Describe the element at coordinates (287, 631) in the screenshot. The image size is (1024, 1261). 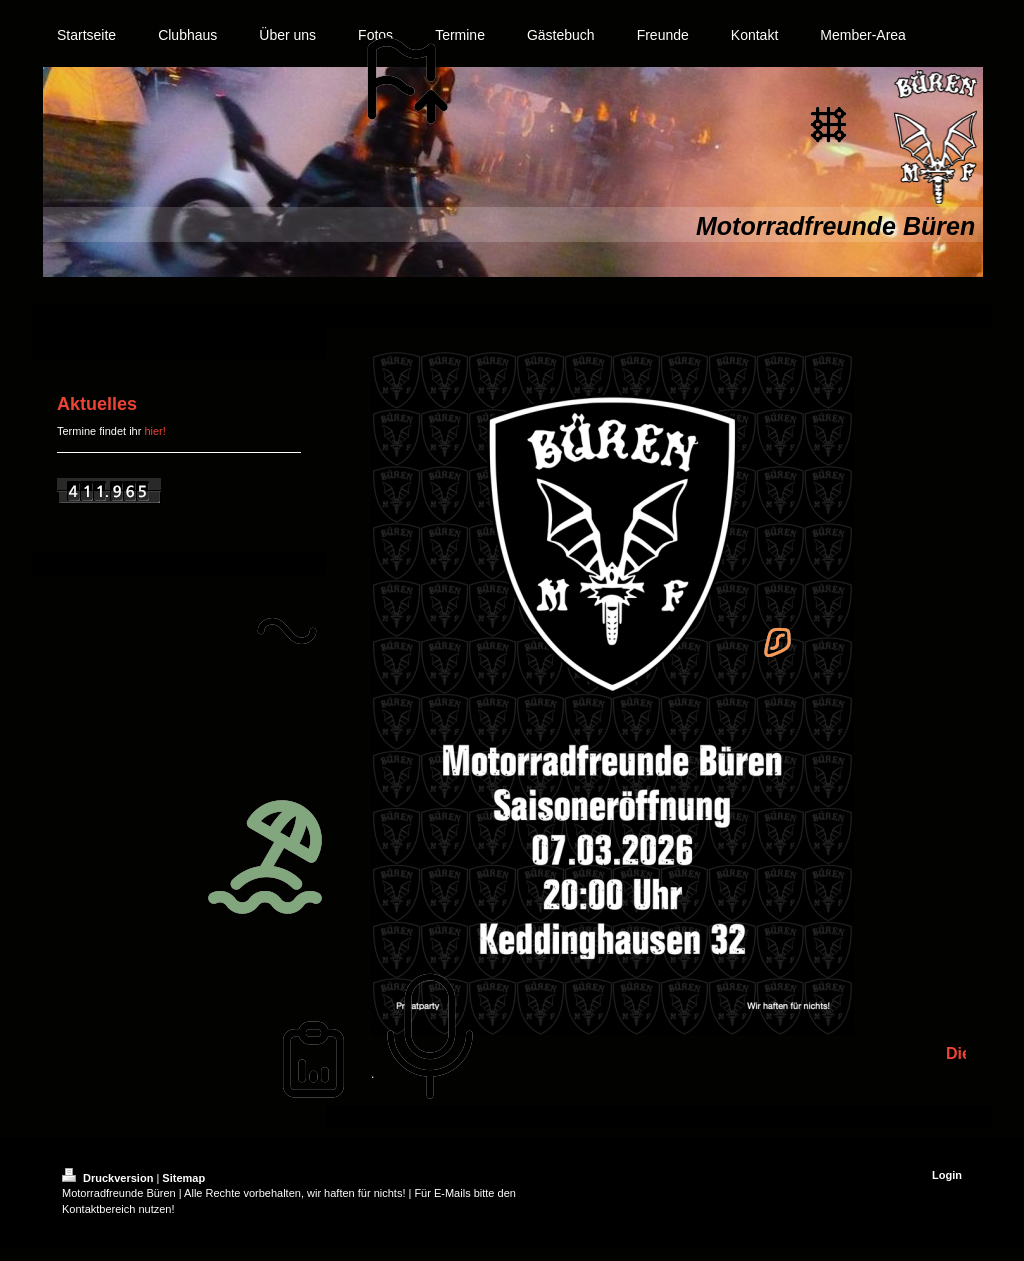
I see `indicates approximate or similar value` at that location.